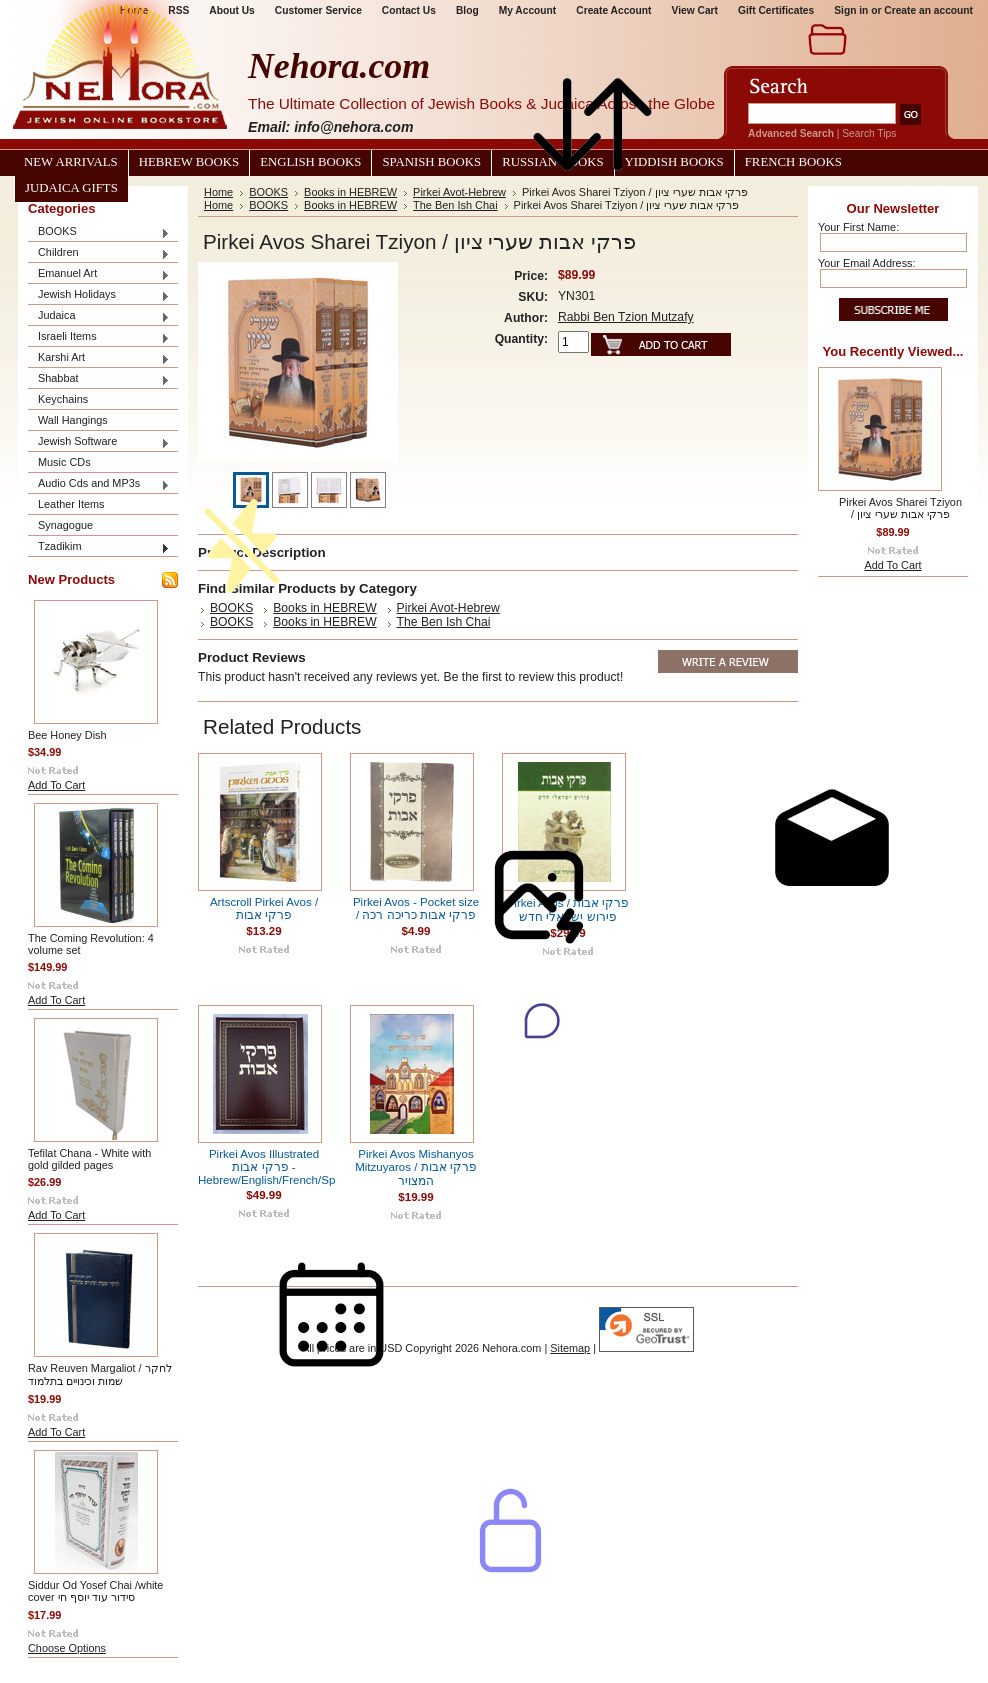  I want to click on open chat or messaging, so click(541, 1021).